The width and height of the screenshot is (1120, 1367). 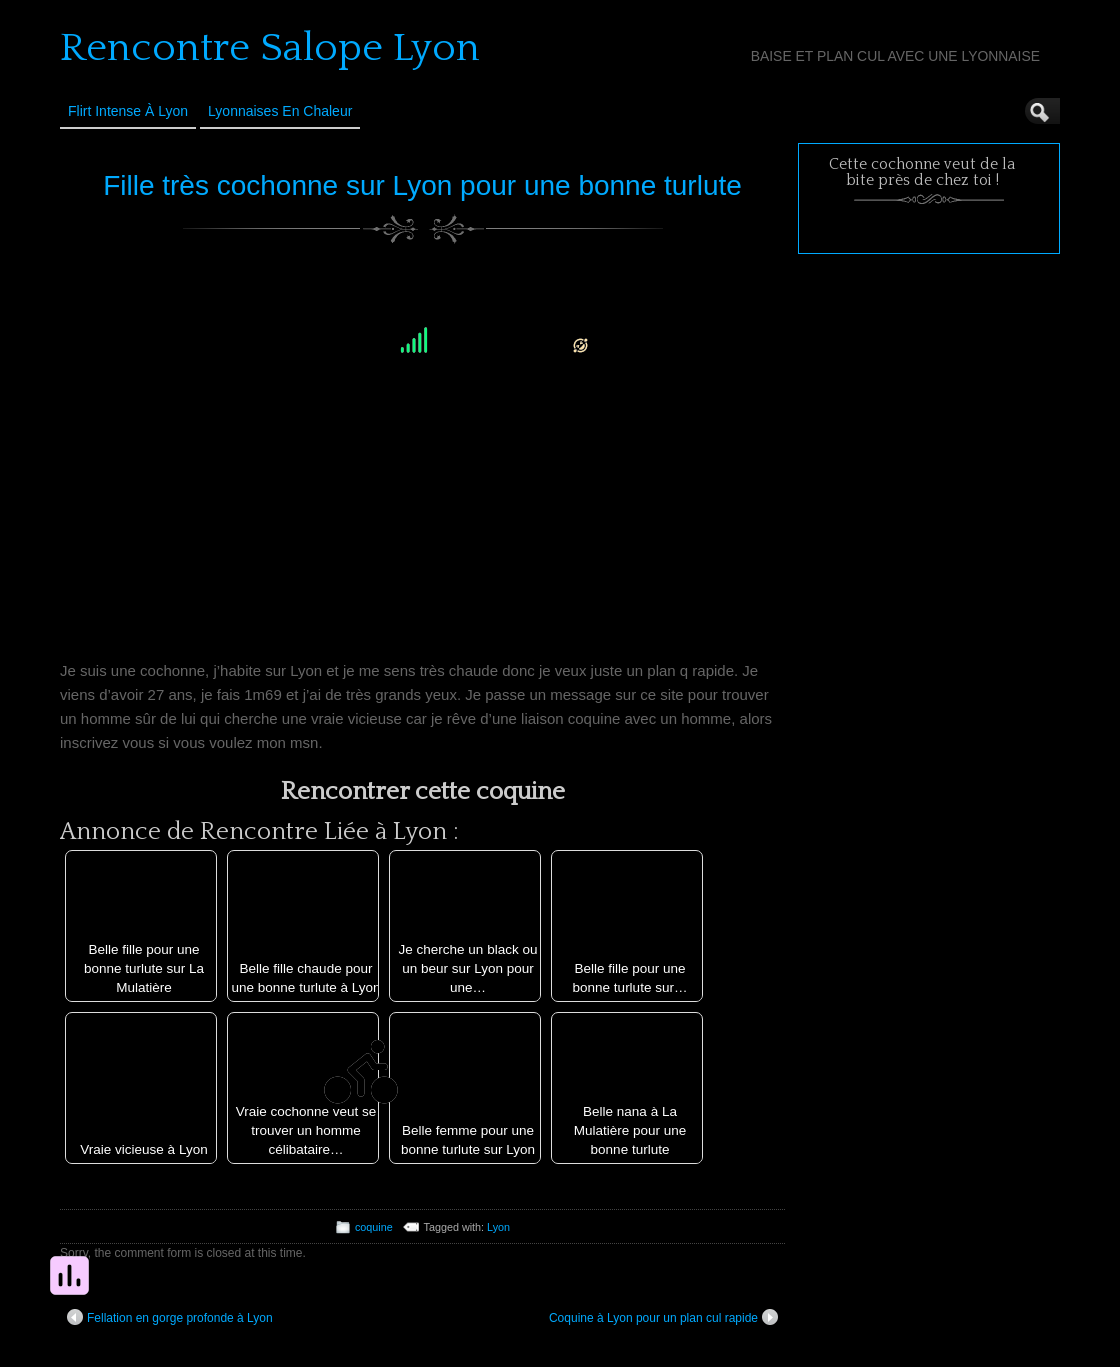 What do you see at coordinates (69, 1275) in the screenshot?
I see `view poll results` at bounding box center [69, 1275].